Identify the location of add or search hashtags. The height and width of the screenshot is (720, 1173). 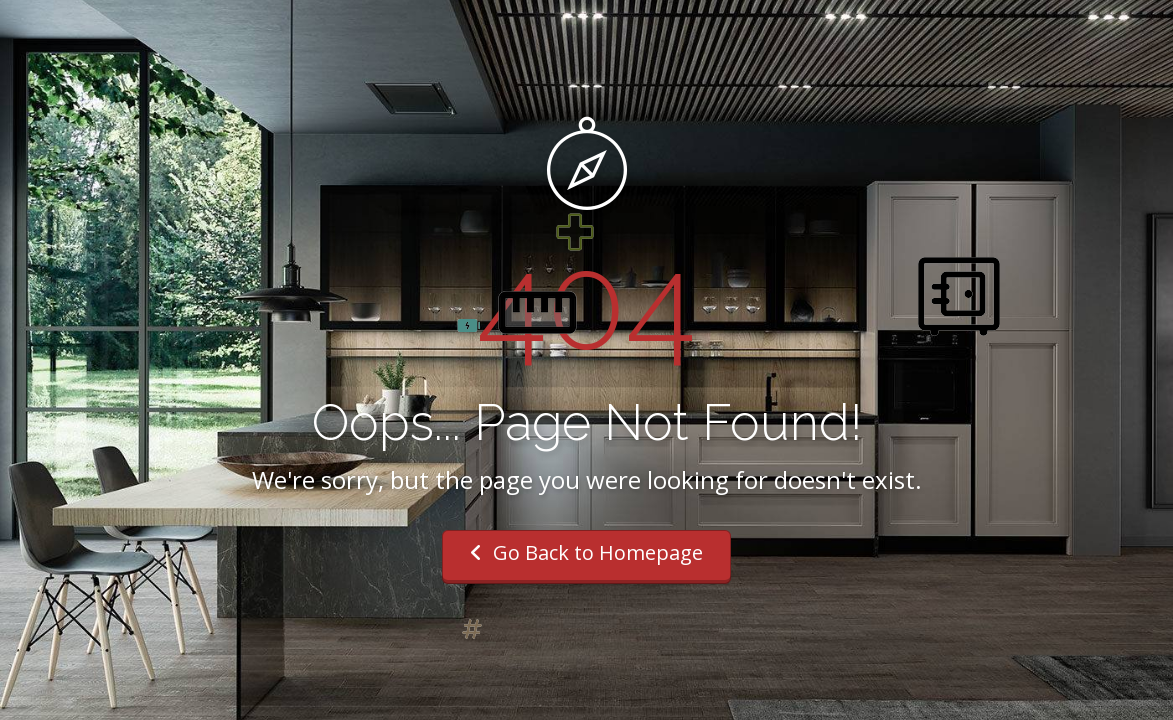
(472, 629).